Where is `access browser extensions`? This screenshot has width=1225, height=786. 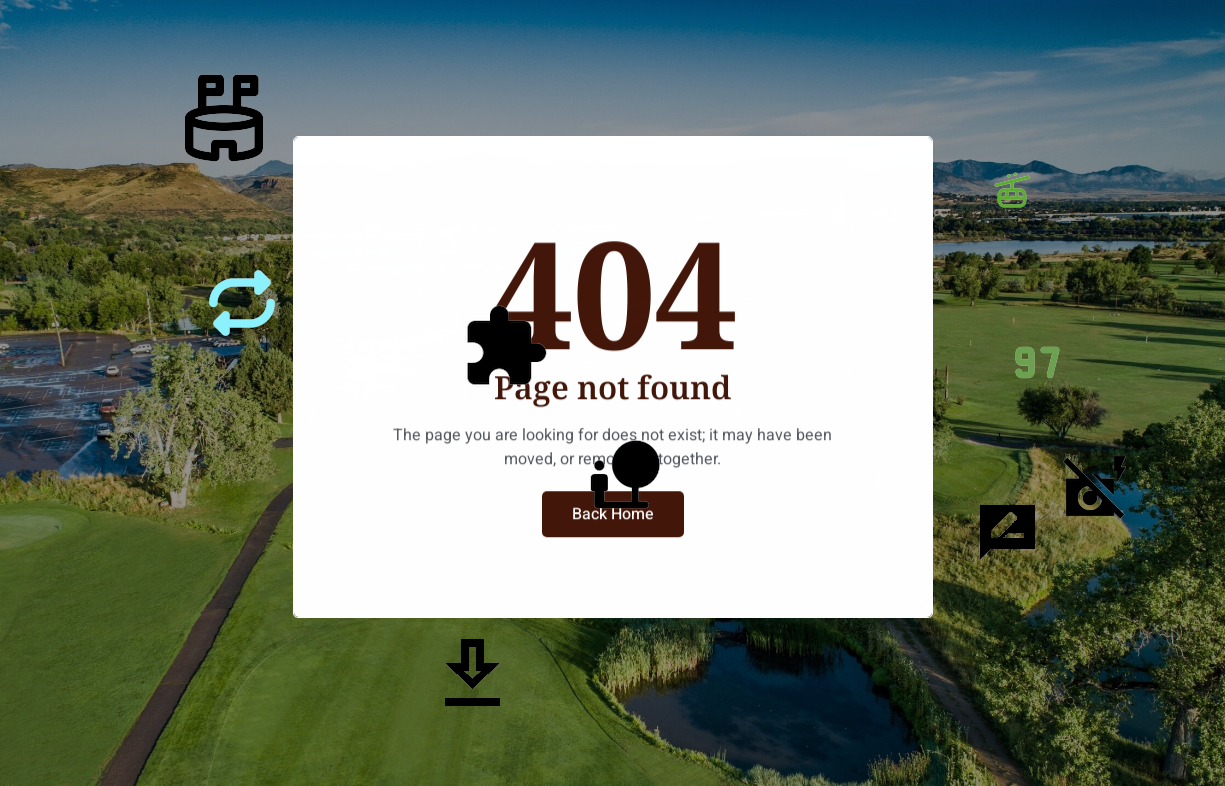 access browser extensions is located at coordinates (505, 347).